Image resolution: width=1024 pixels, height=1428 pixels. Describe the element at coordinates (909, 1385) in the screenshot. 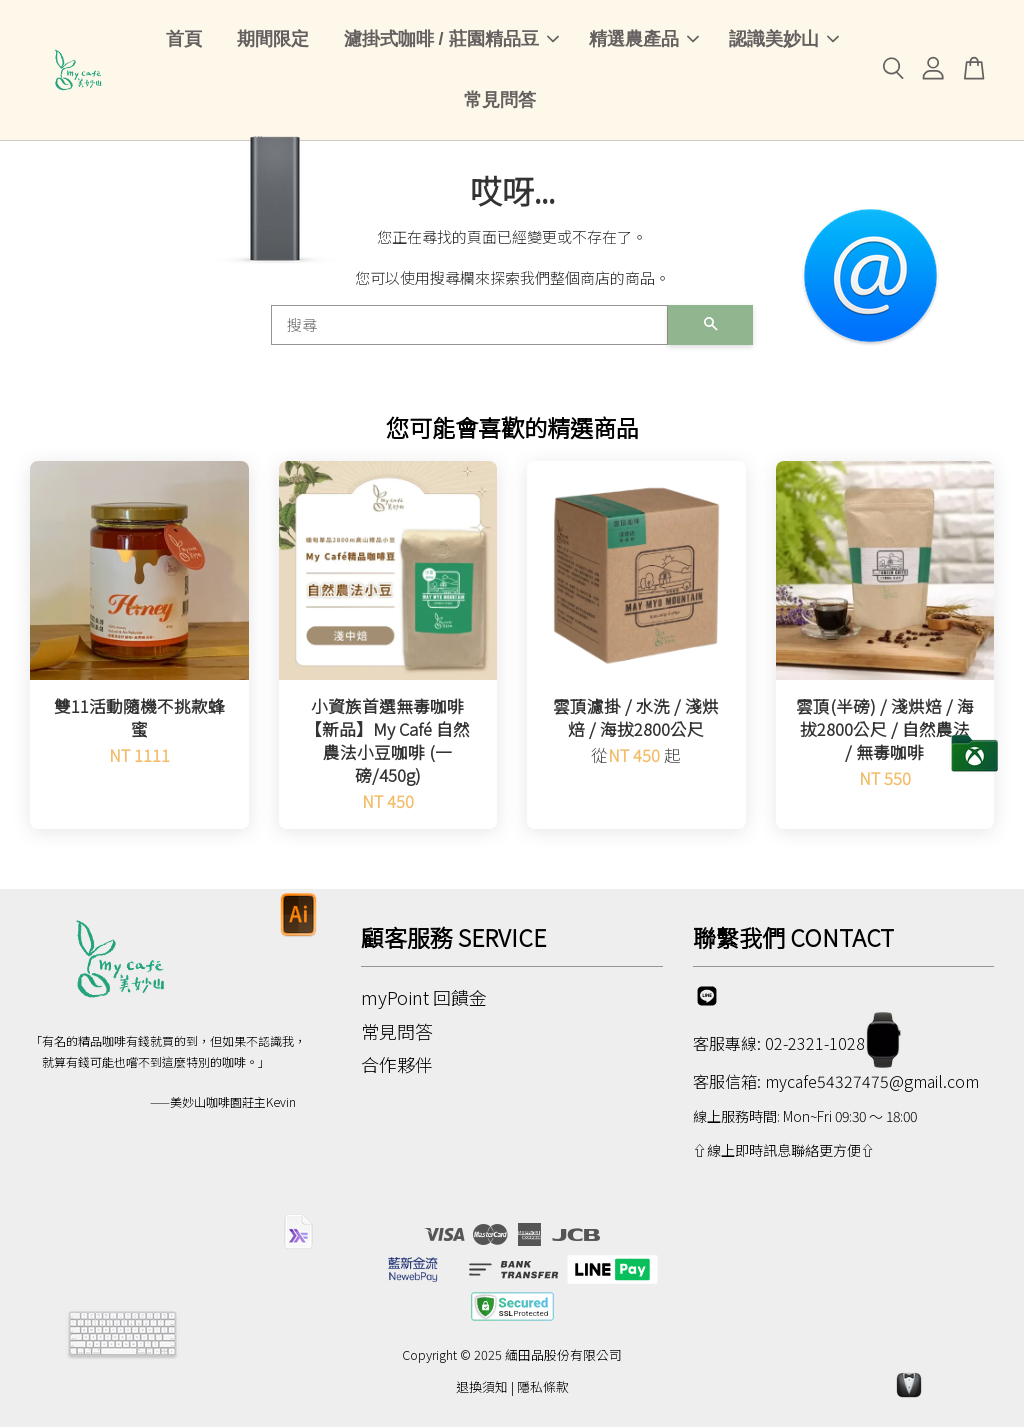

I see `configure keyboard settings and preferences` at that location.